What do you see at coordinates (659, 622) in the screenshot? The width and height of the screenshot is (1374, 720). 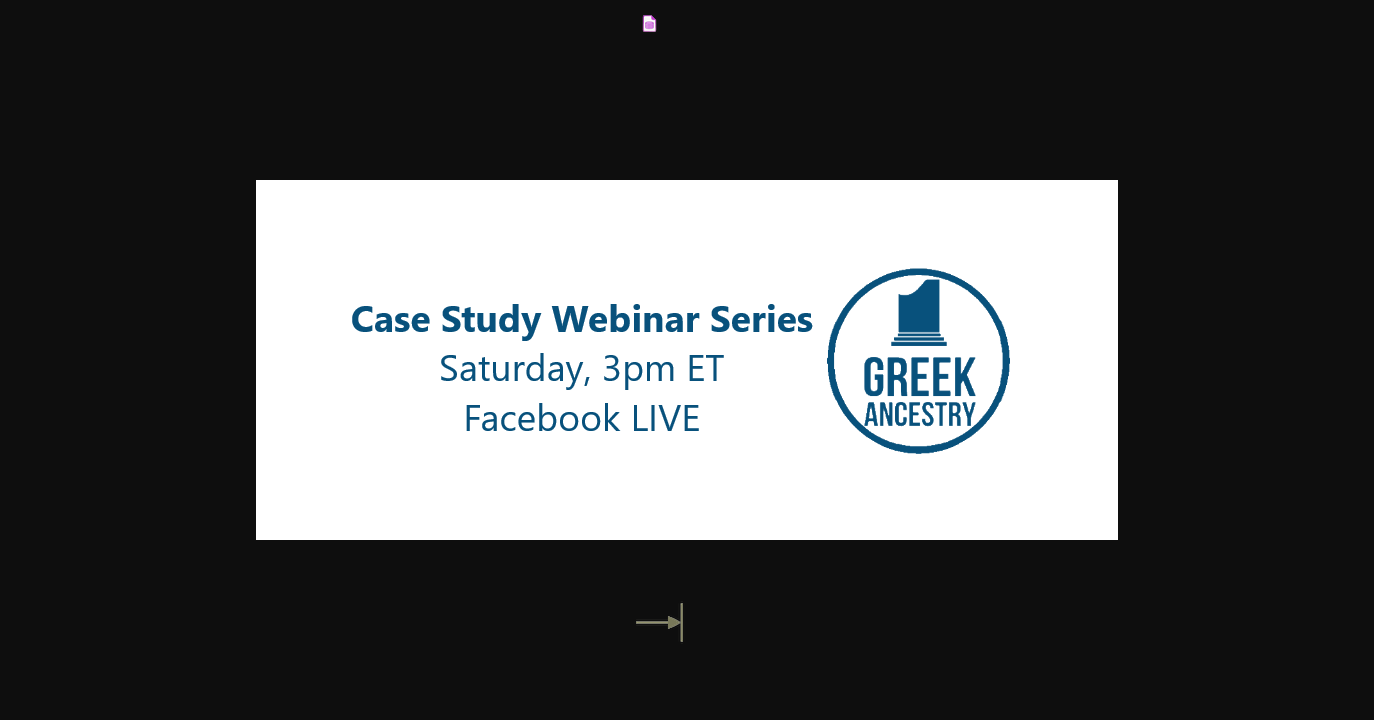 I see `jump to the last item in a list` at bounding box center [659, 622].